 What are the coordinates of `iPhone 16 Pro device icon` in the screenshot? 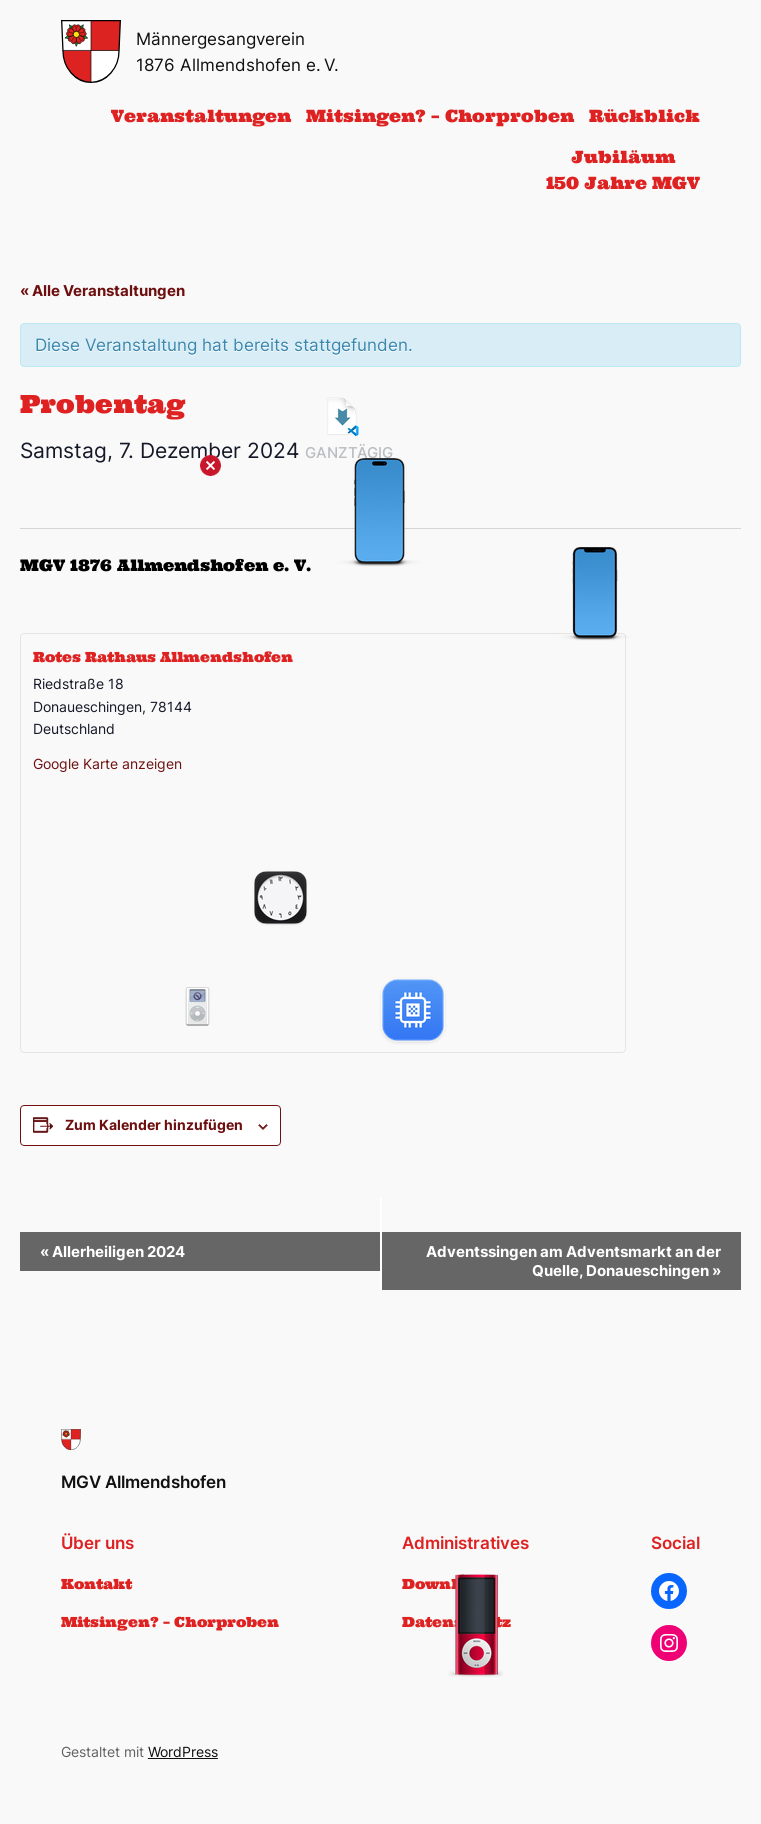 It's located at (379, 512).